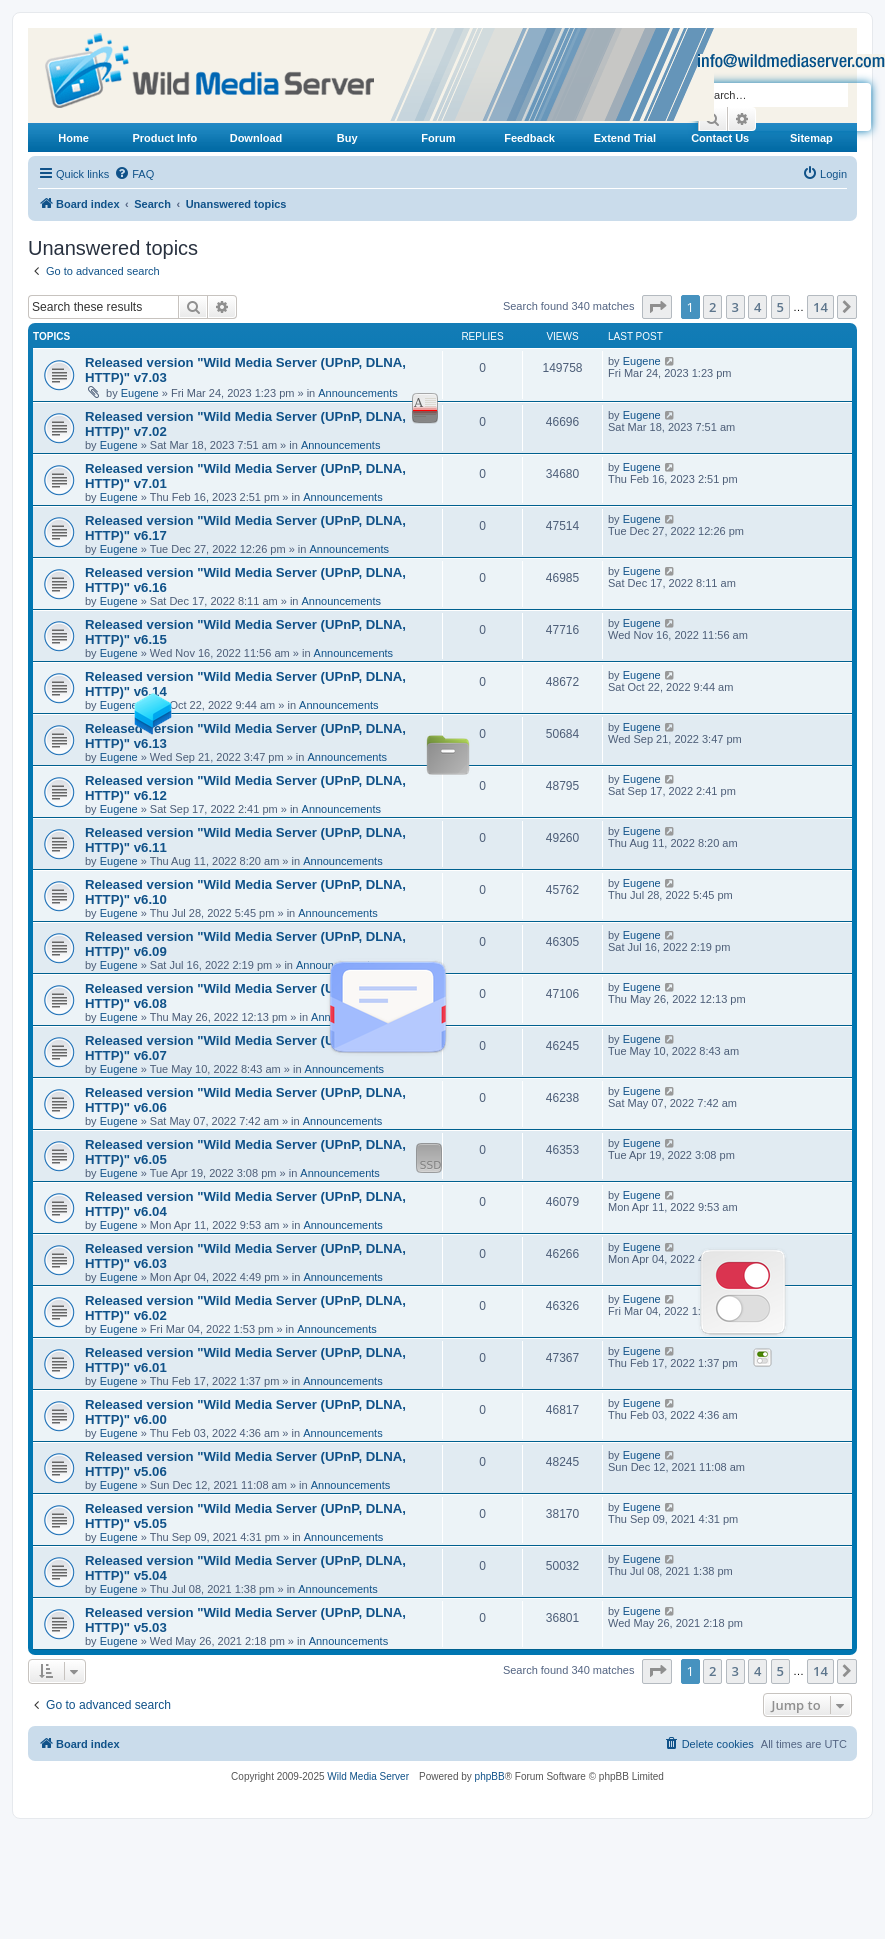 The height and width of the screenshot is (1939, 885). What do you see at coordinates (743, 1292) in the screenshot?
I see `open system tweaks or settings customization` at bounding box center [743, 1292].